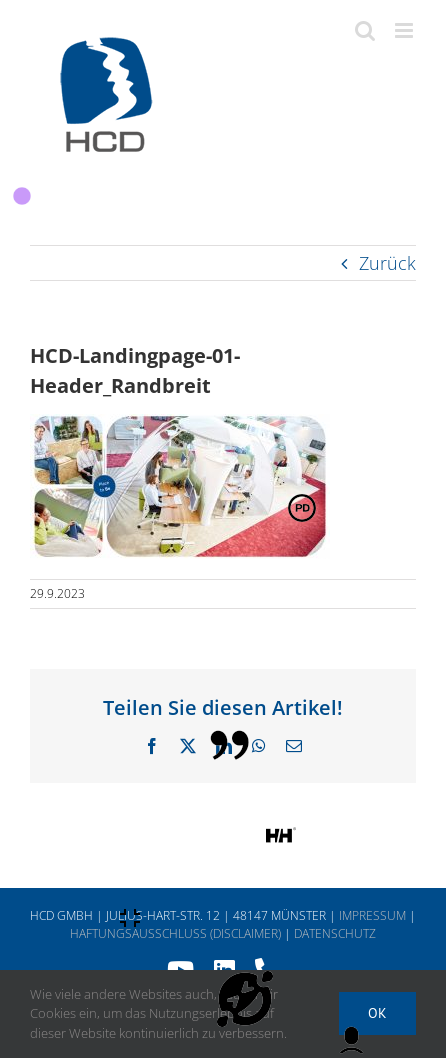 Image resolution: width=446 pixels, height=1058 pixels. Describe the element at coordinates (22, 196) in the screenshot. I see `indicates an unread notification or new item` at that location.